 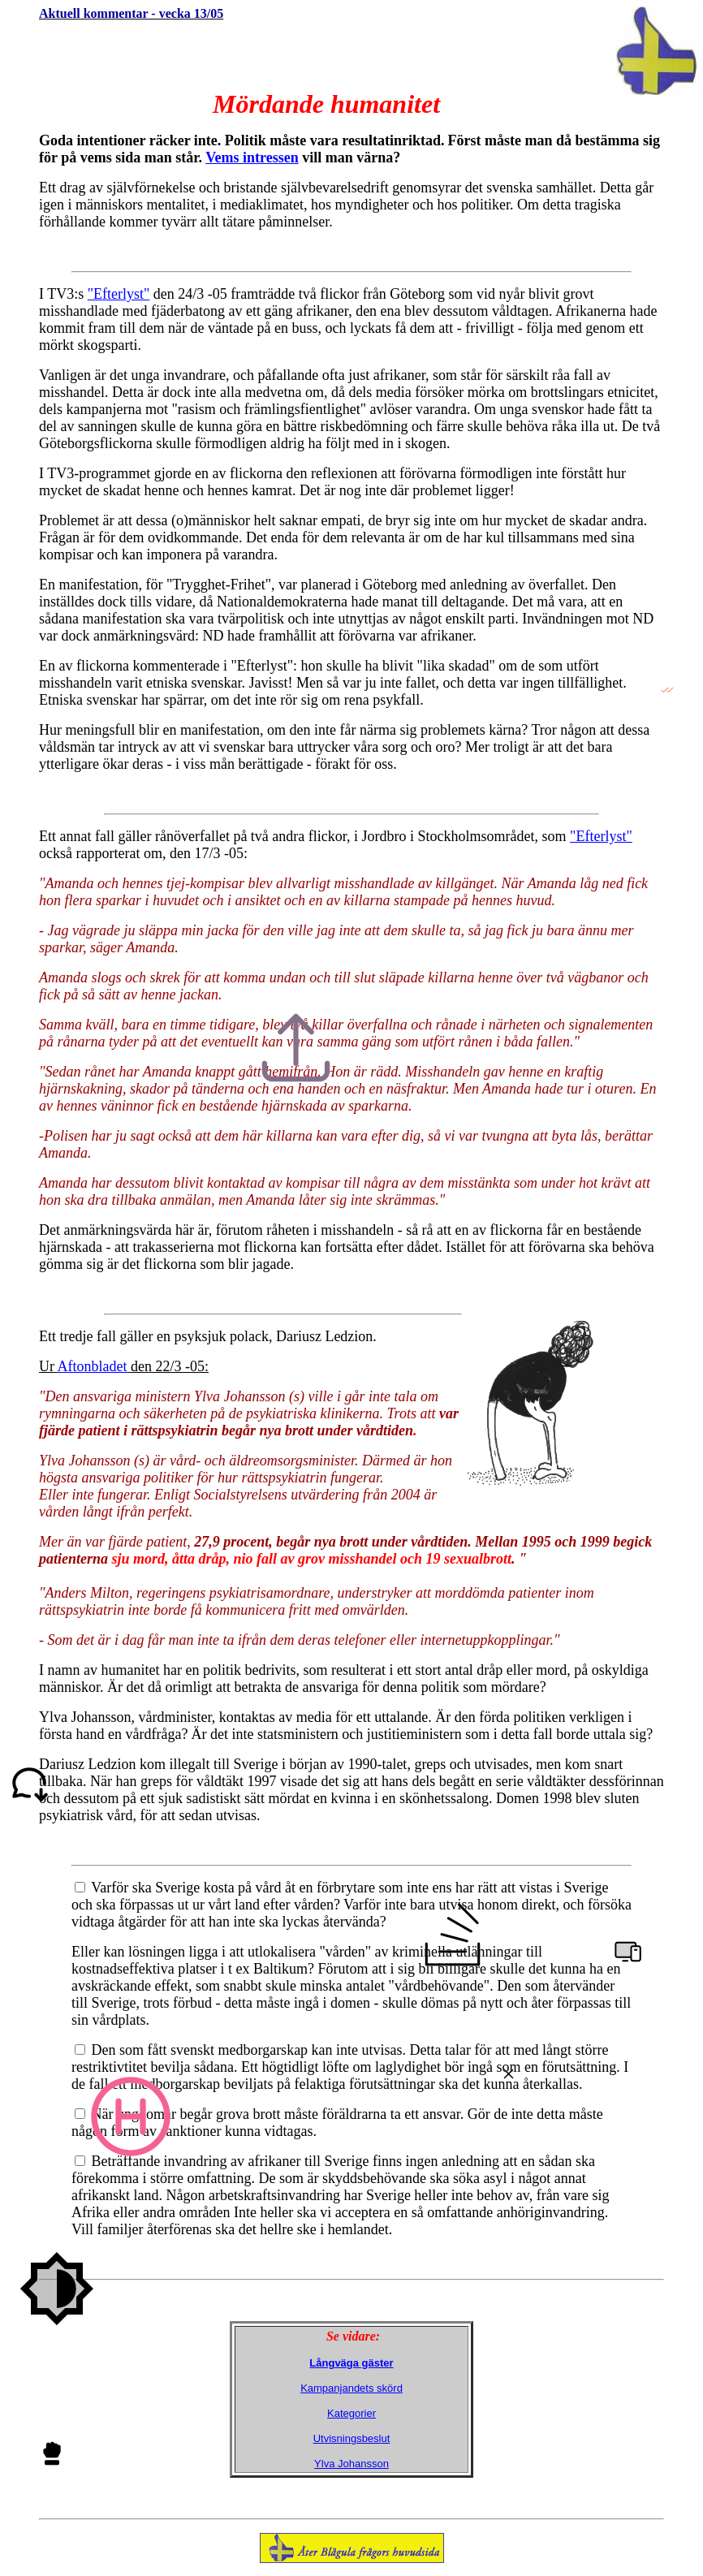 What do you see at coordinates (508, 2073) in the screenshot?
I see `close the current window or dialog` at bounding box center [508, 2073].